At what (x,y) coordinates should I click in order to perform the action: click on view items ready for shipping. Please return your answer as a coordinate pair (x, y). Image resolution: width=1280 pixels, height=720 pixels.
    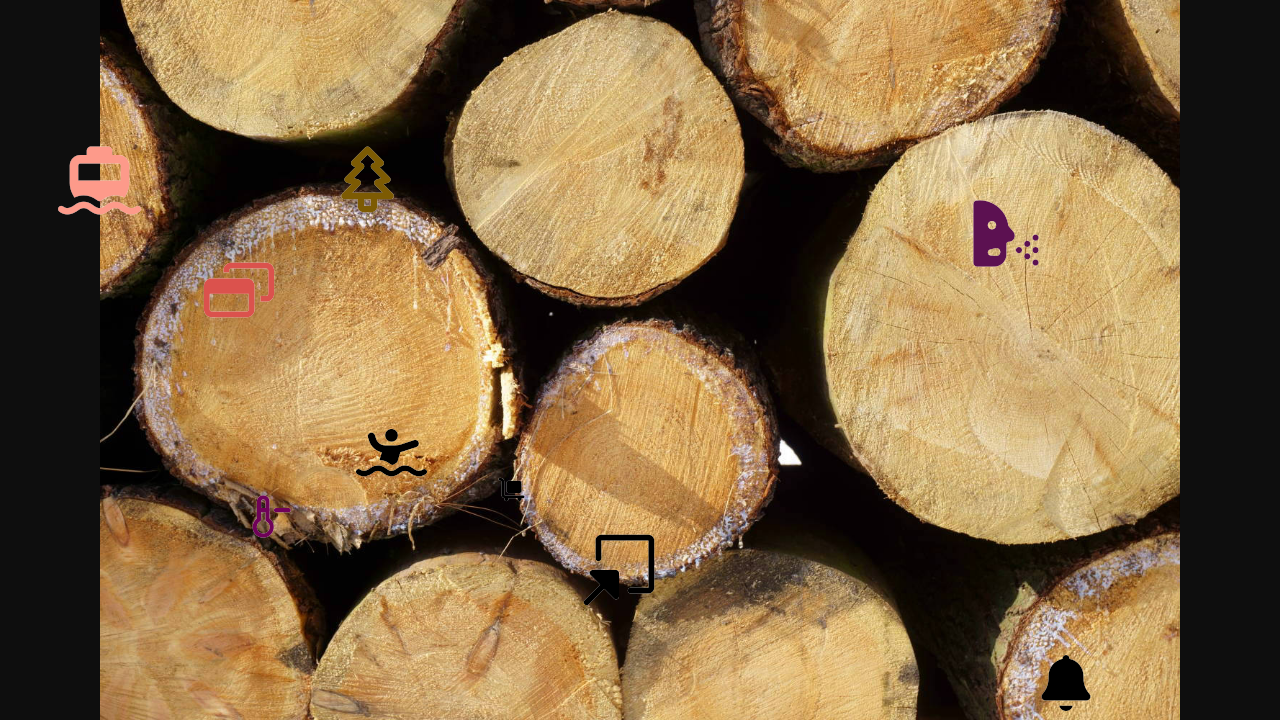
    Looking at the image, I should click on (511, 489).